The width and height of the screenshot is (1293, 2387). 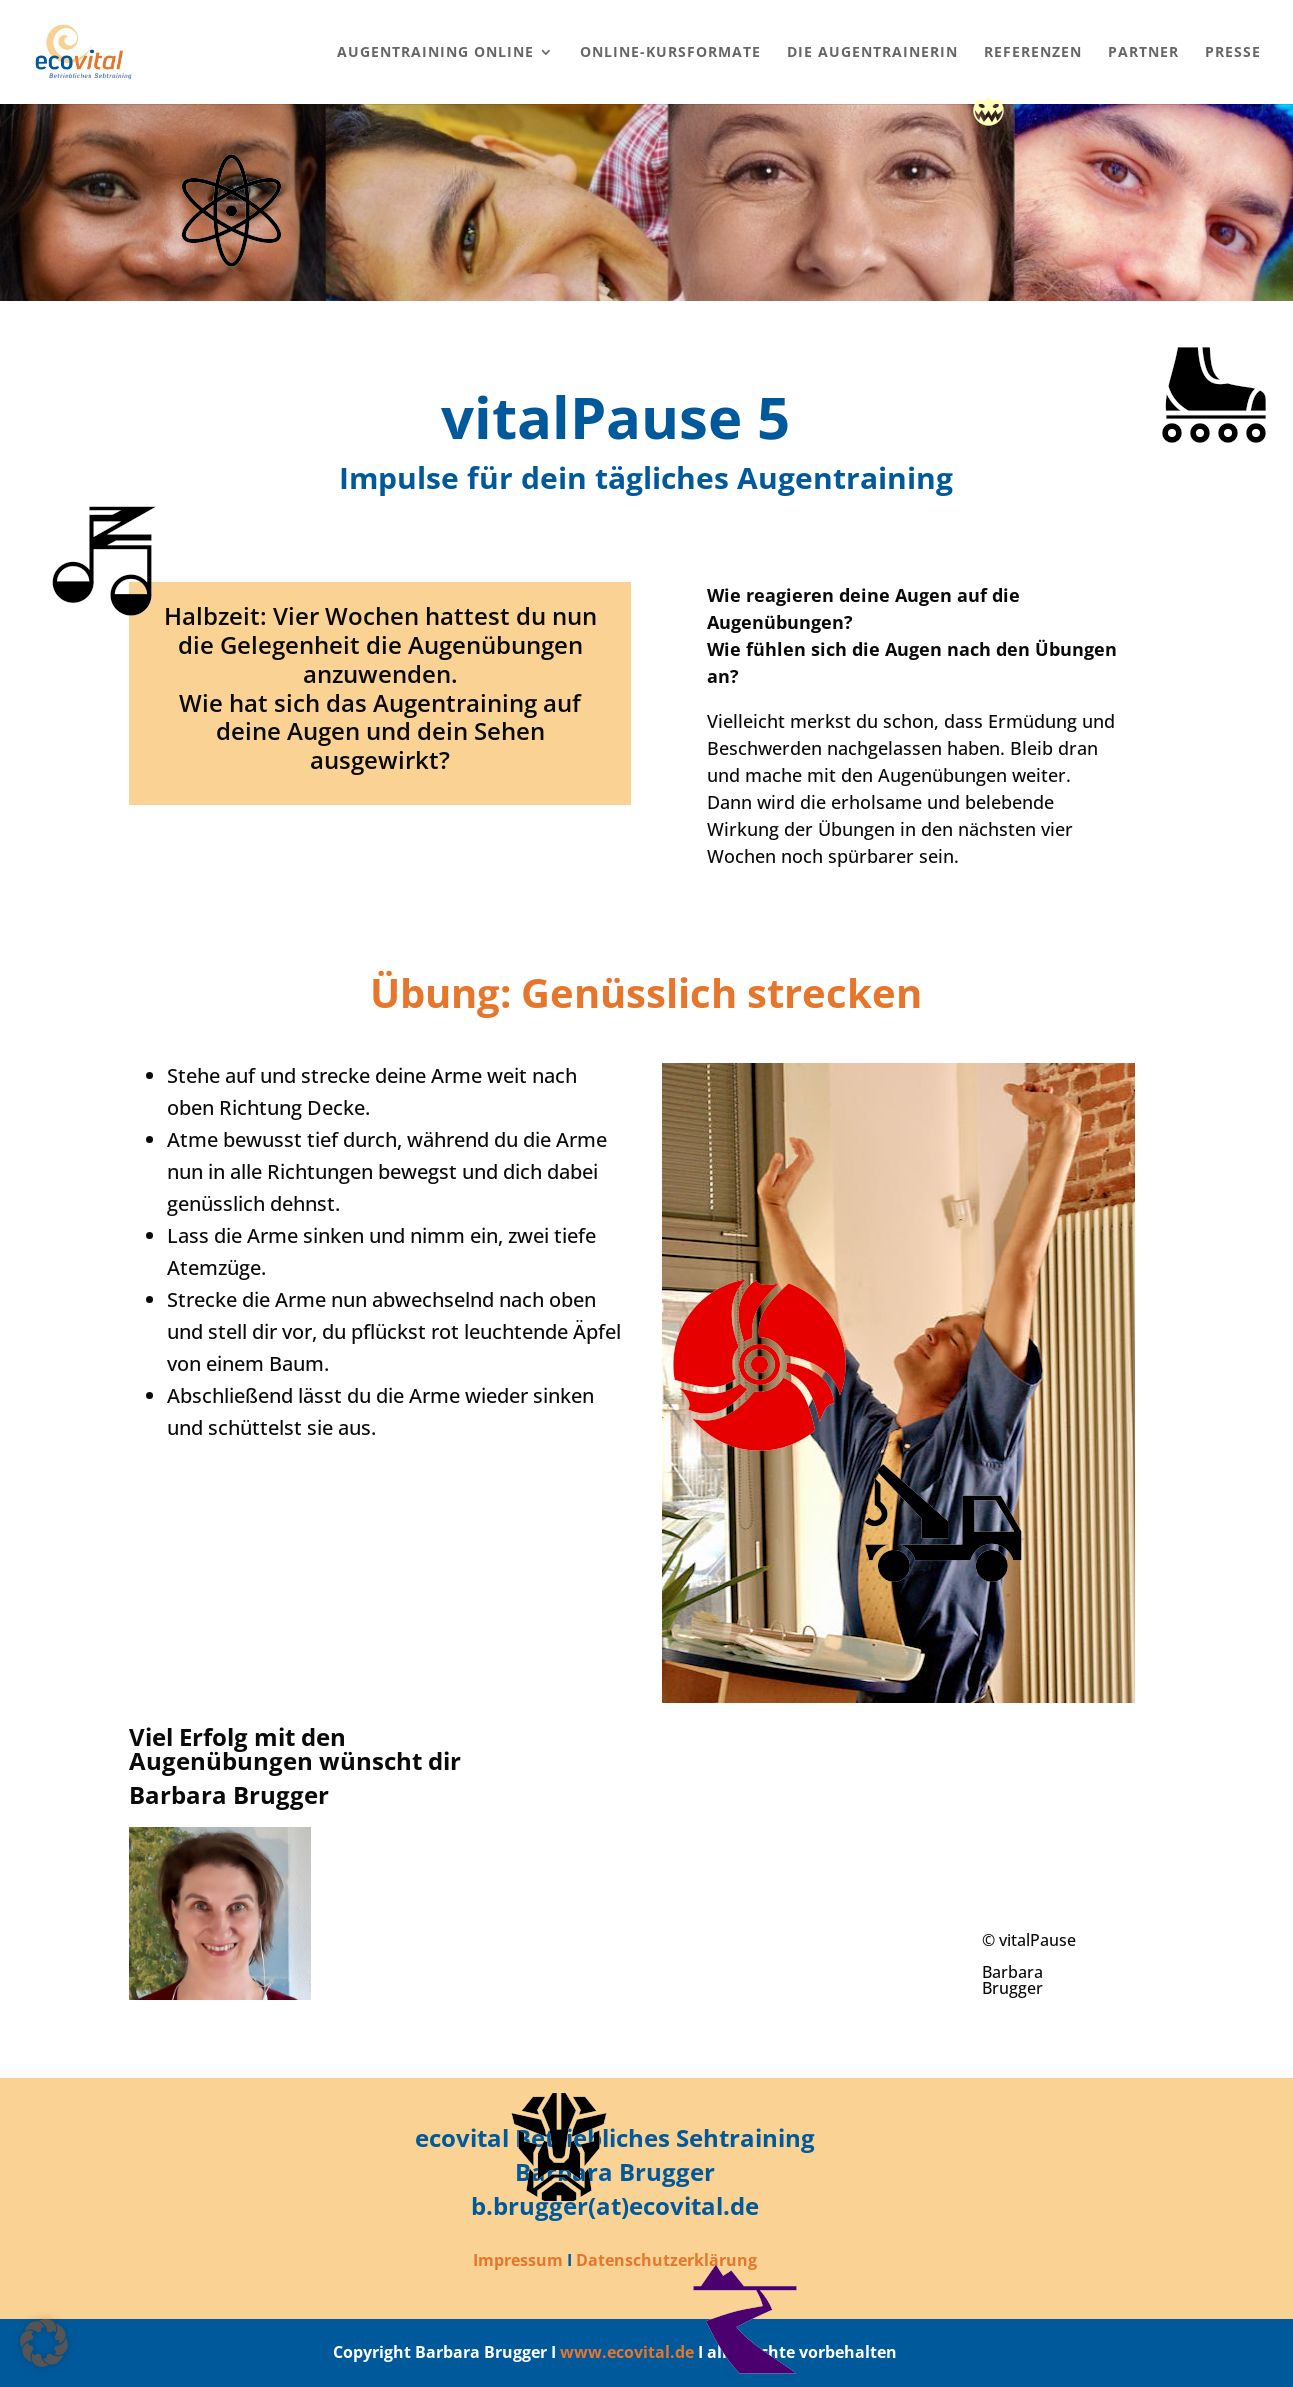 What do you see at coordinates (104, 561) in the screenshot?
I see `play a glitchy or distorted audio track` at bounding box center [104, 561].